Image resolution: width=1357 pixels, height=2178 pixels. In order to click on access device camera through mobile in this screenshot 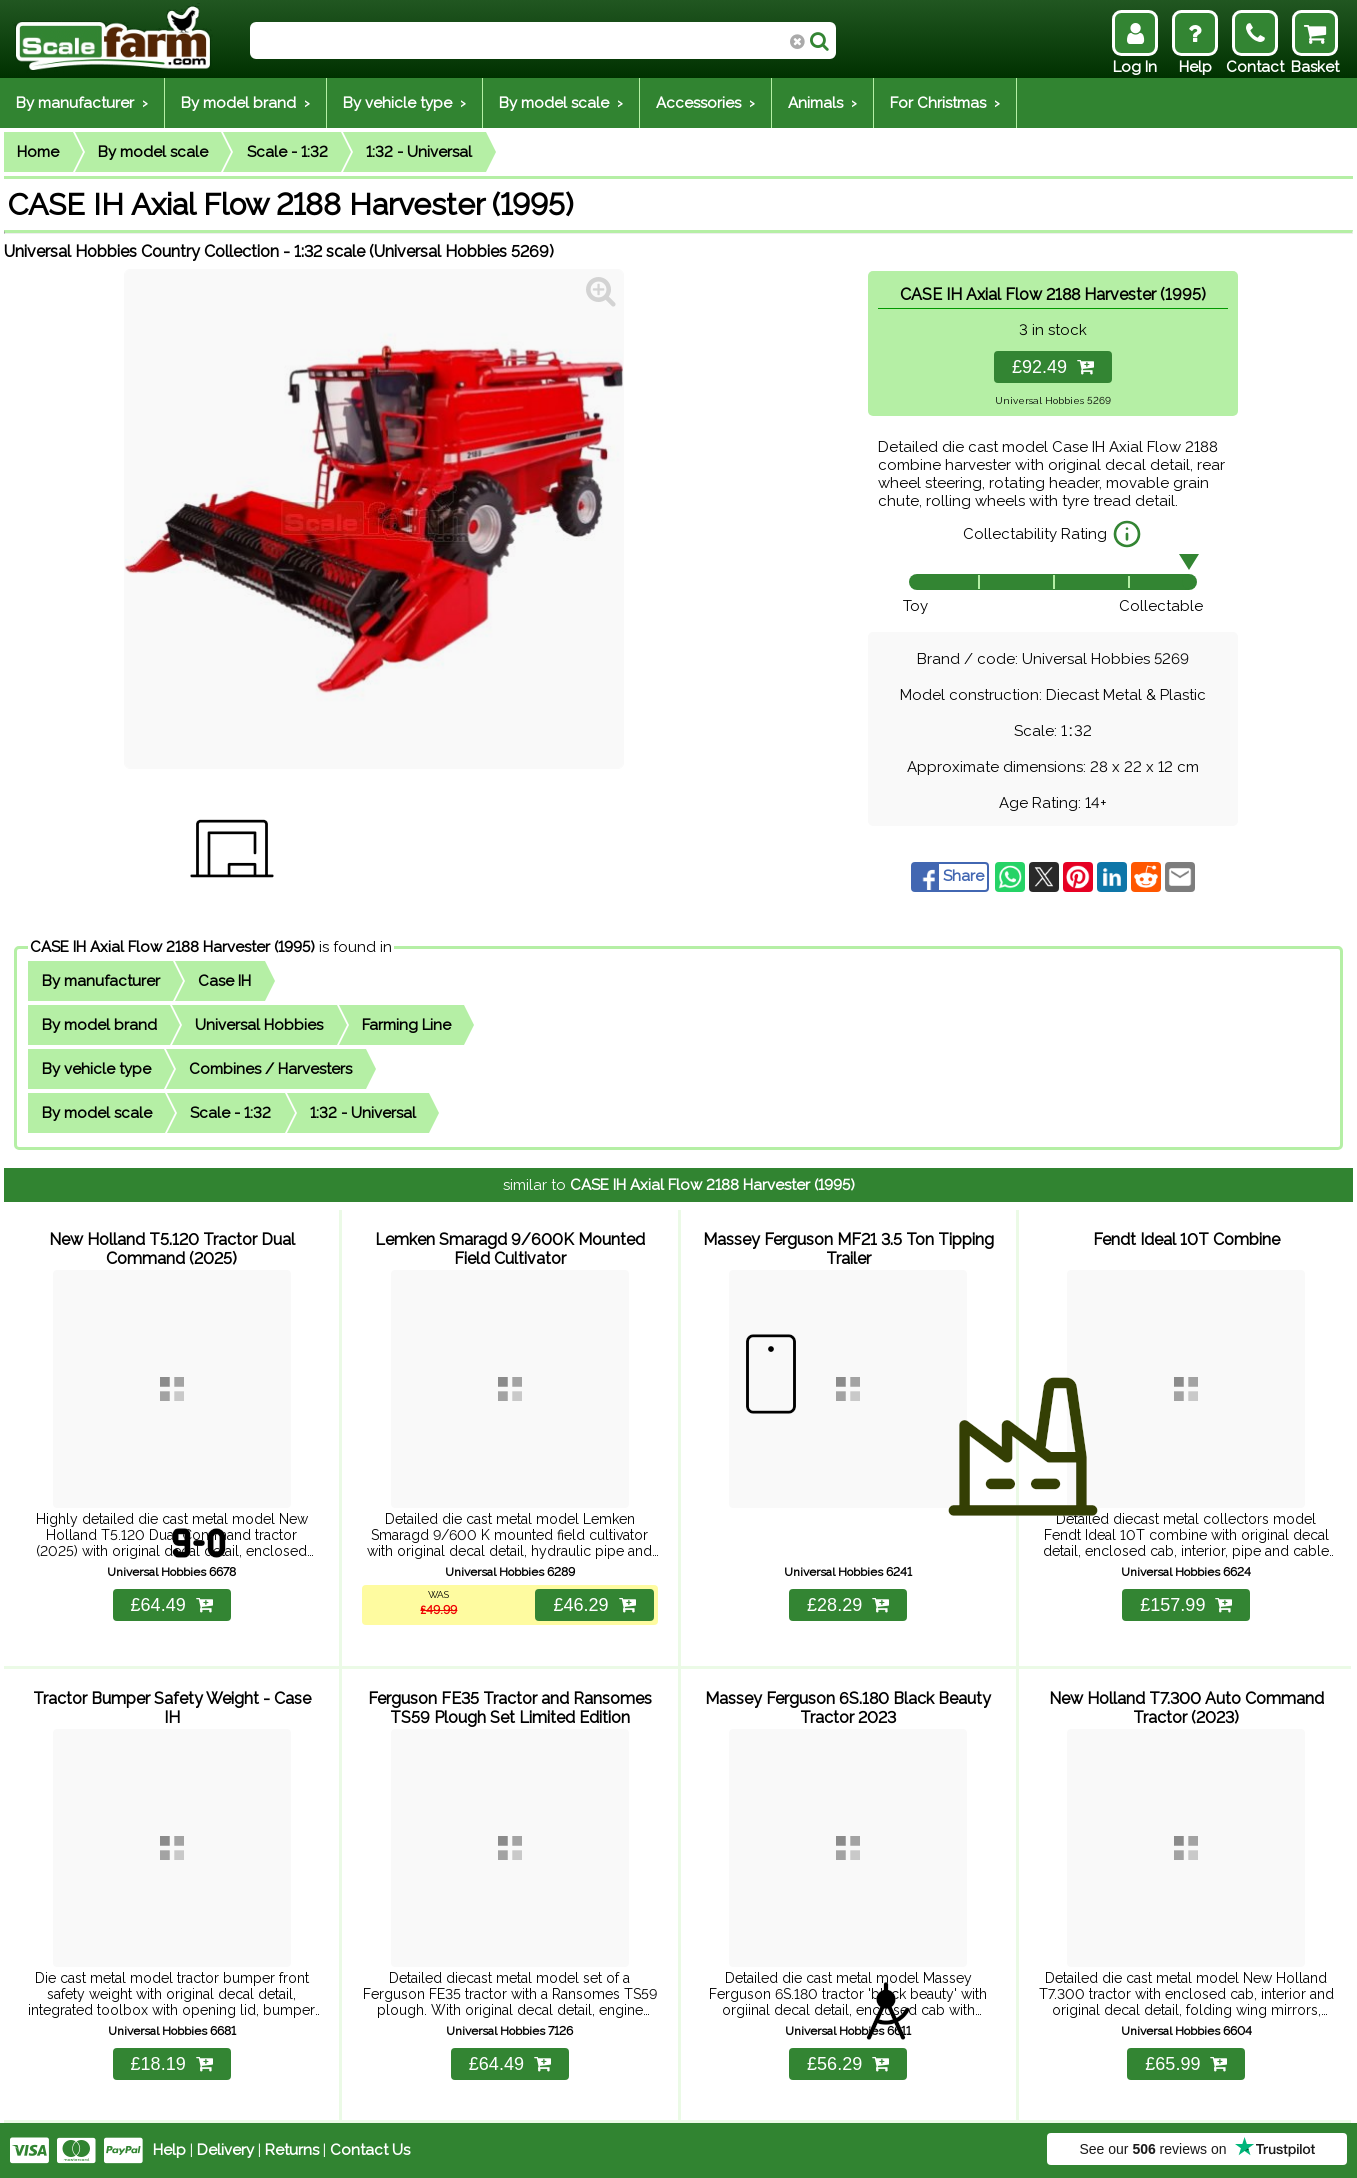, I will do `click(771, 1374)`.